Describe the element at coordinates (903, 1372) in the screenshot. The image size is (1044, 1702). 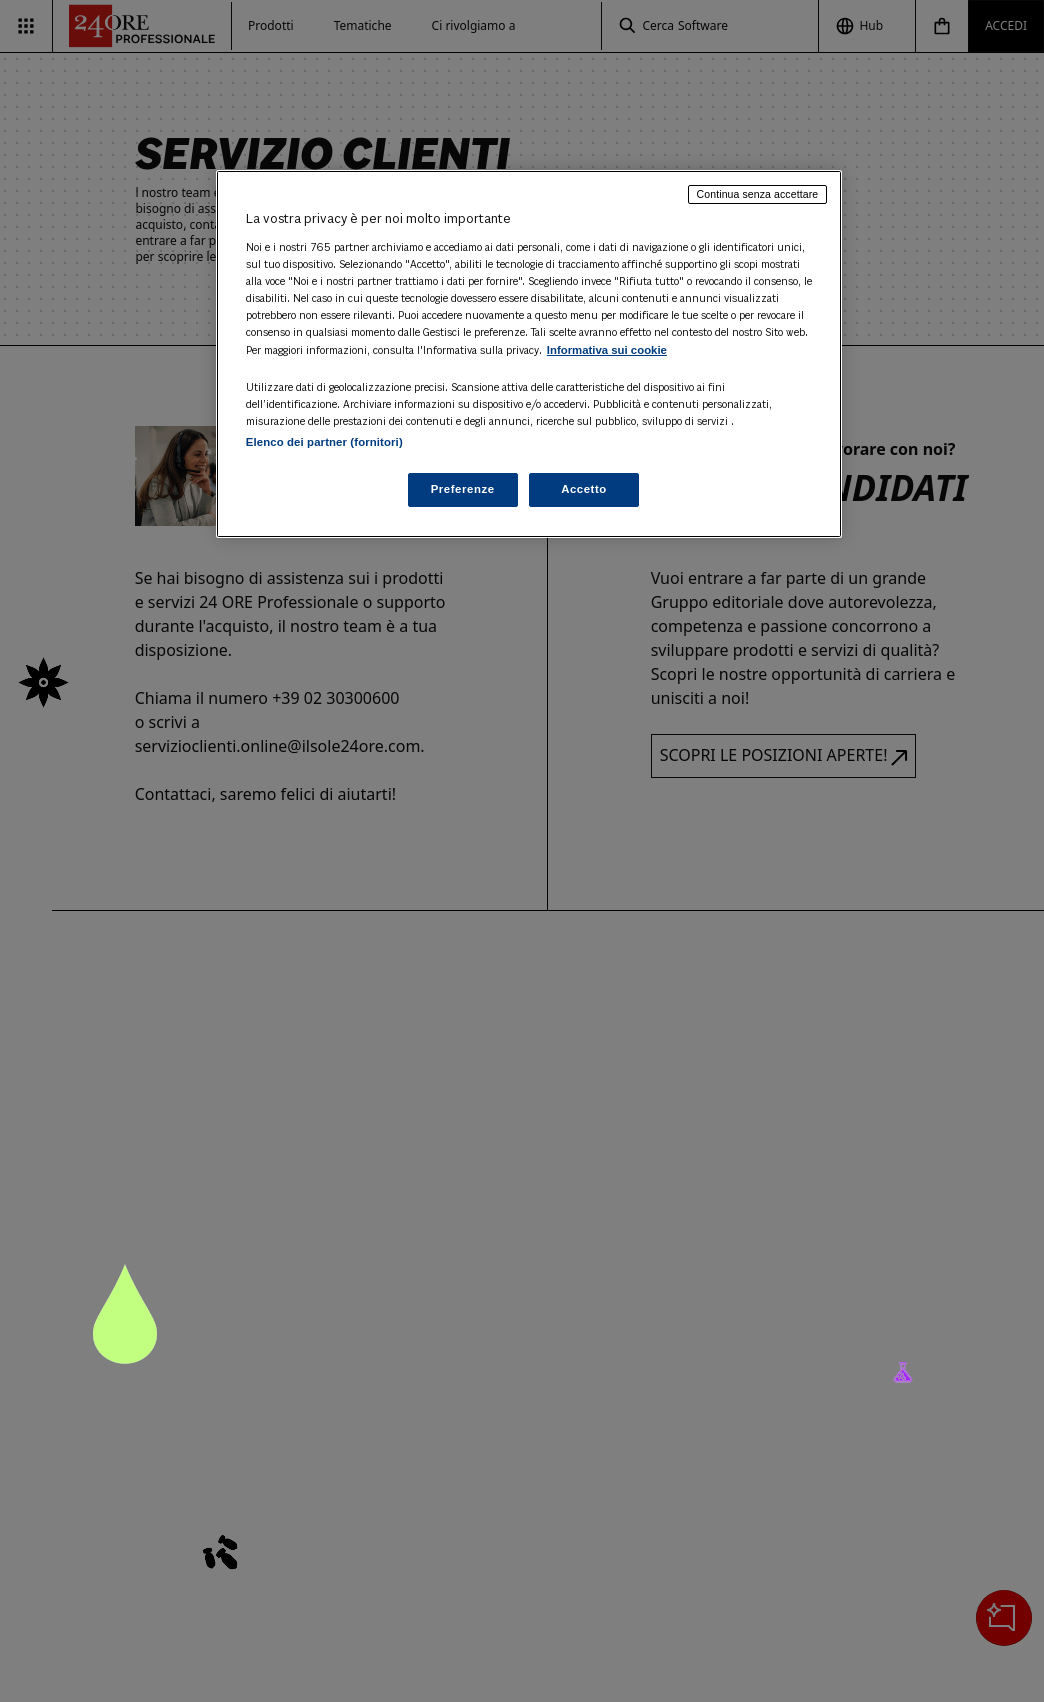
I see `access the chemistry or science section` at that location.